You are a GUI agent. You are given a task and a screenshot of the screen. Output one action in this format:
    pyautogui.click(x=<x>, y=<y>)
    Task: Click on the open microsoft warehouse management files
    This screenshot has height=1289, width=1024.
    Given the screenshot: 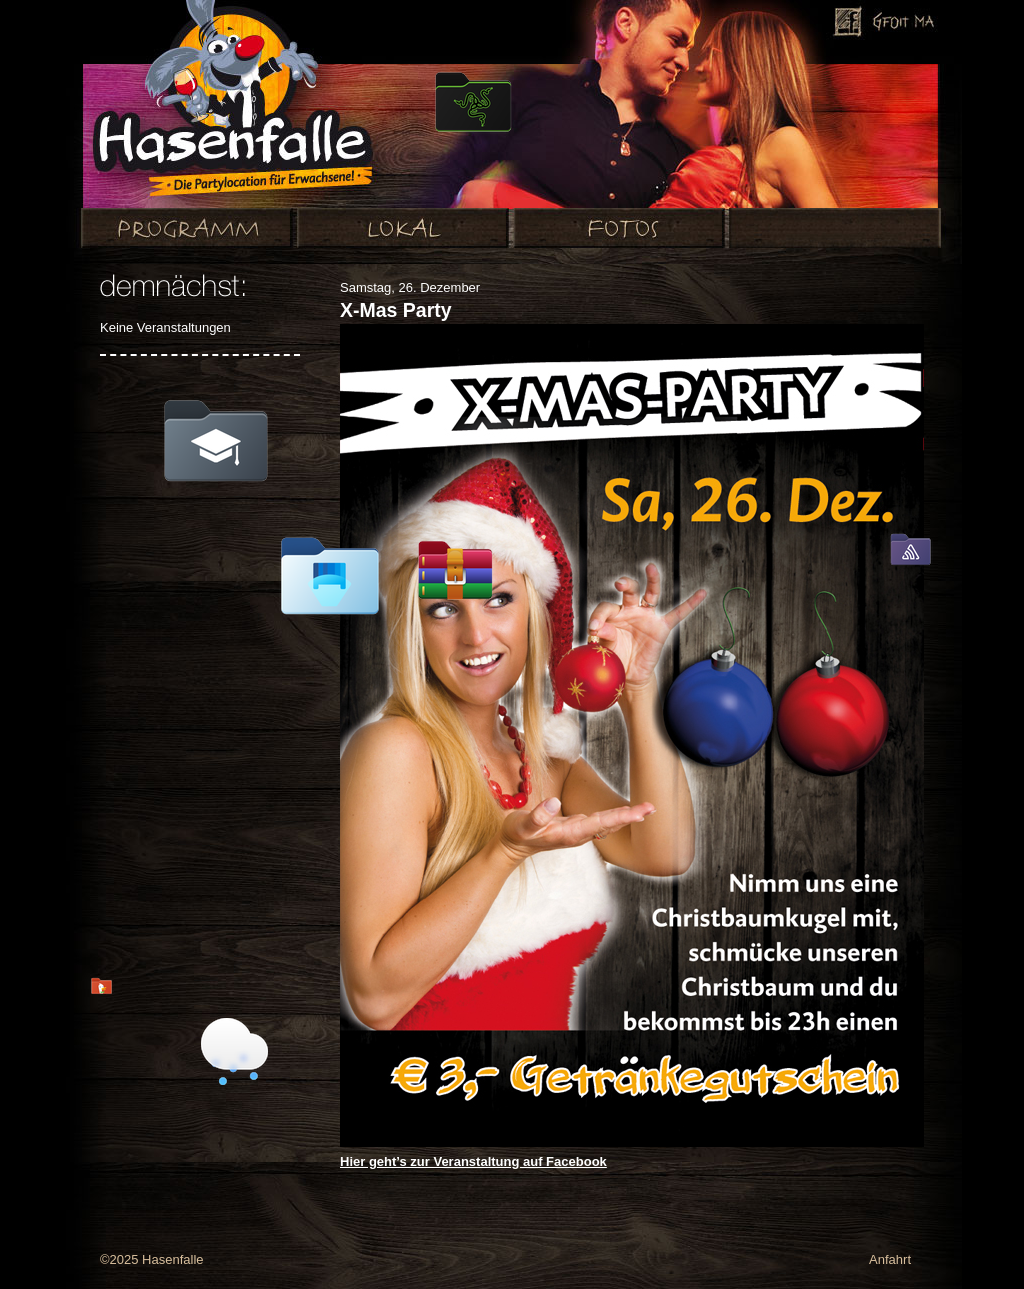 What is the action you would take?
    pyautogui.click(x=329, y=578)
    